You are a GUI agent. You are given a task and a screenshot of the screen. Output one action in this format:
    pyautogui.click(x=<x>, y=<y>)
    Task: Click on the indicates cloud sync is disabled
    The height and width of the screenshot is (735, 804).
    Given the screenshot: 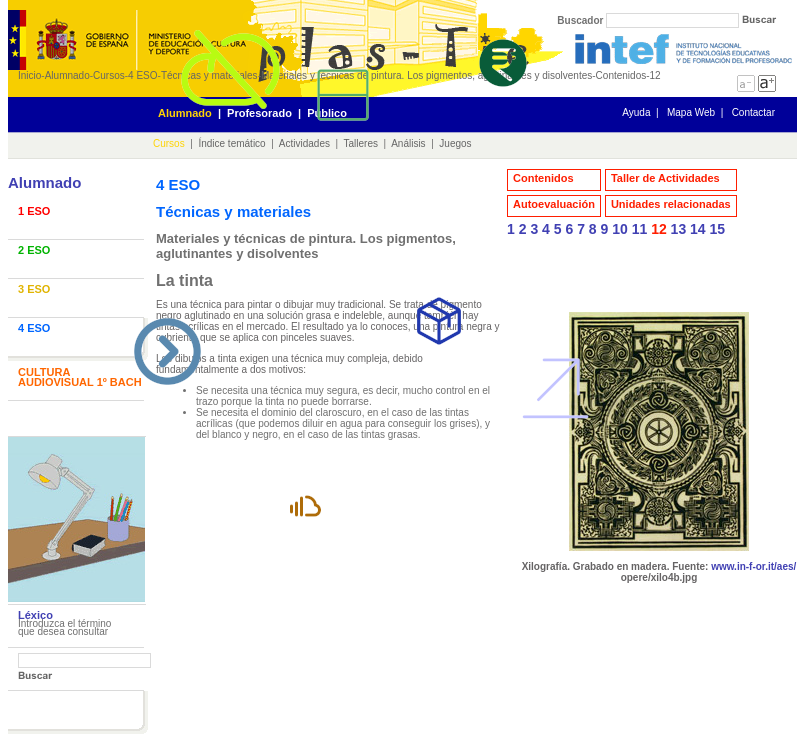 What is the action you would take?
    pyautogui.click(x=230, y=69)
    